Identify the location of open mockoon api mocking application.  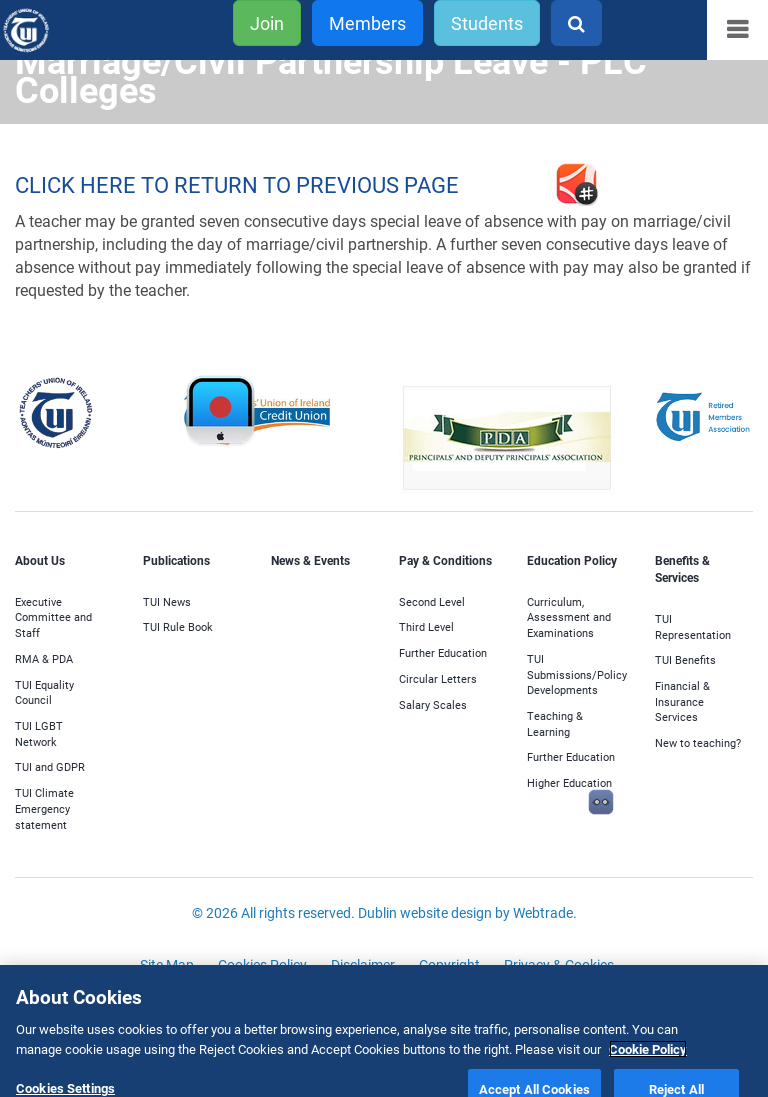
(601, 802).